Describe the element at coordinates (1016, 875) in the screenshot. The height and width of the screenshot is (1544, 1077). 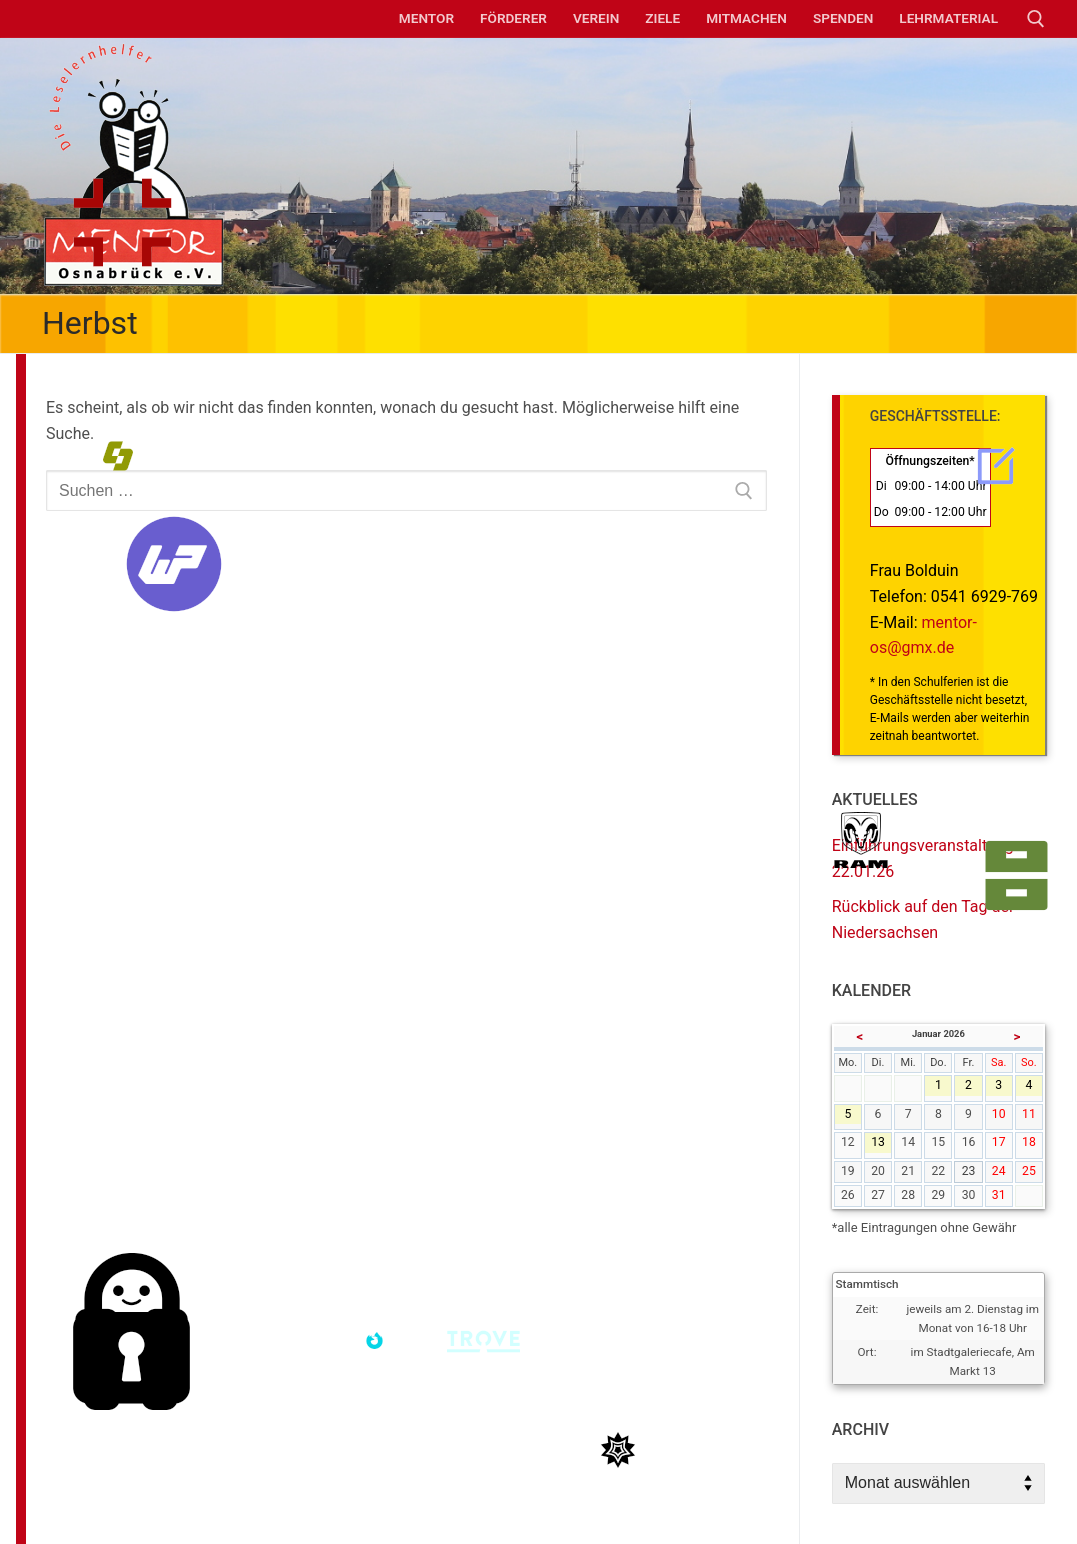
I see `access archived files or documents` at that location.